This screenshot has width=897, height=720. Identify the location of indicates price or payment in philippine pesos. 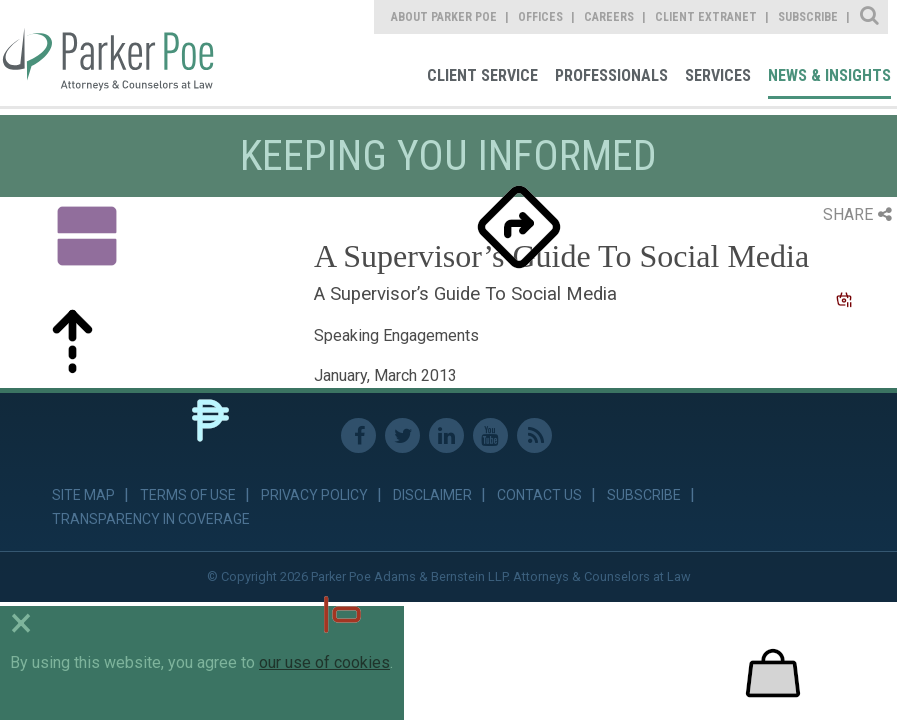
(210, 420).